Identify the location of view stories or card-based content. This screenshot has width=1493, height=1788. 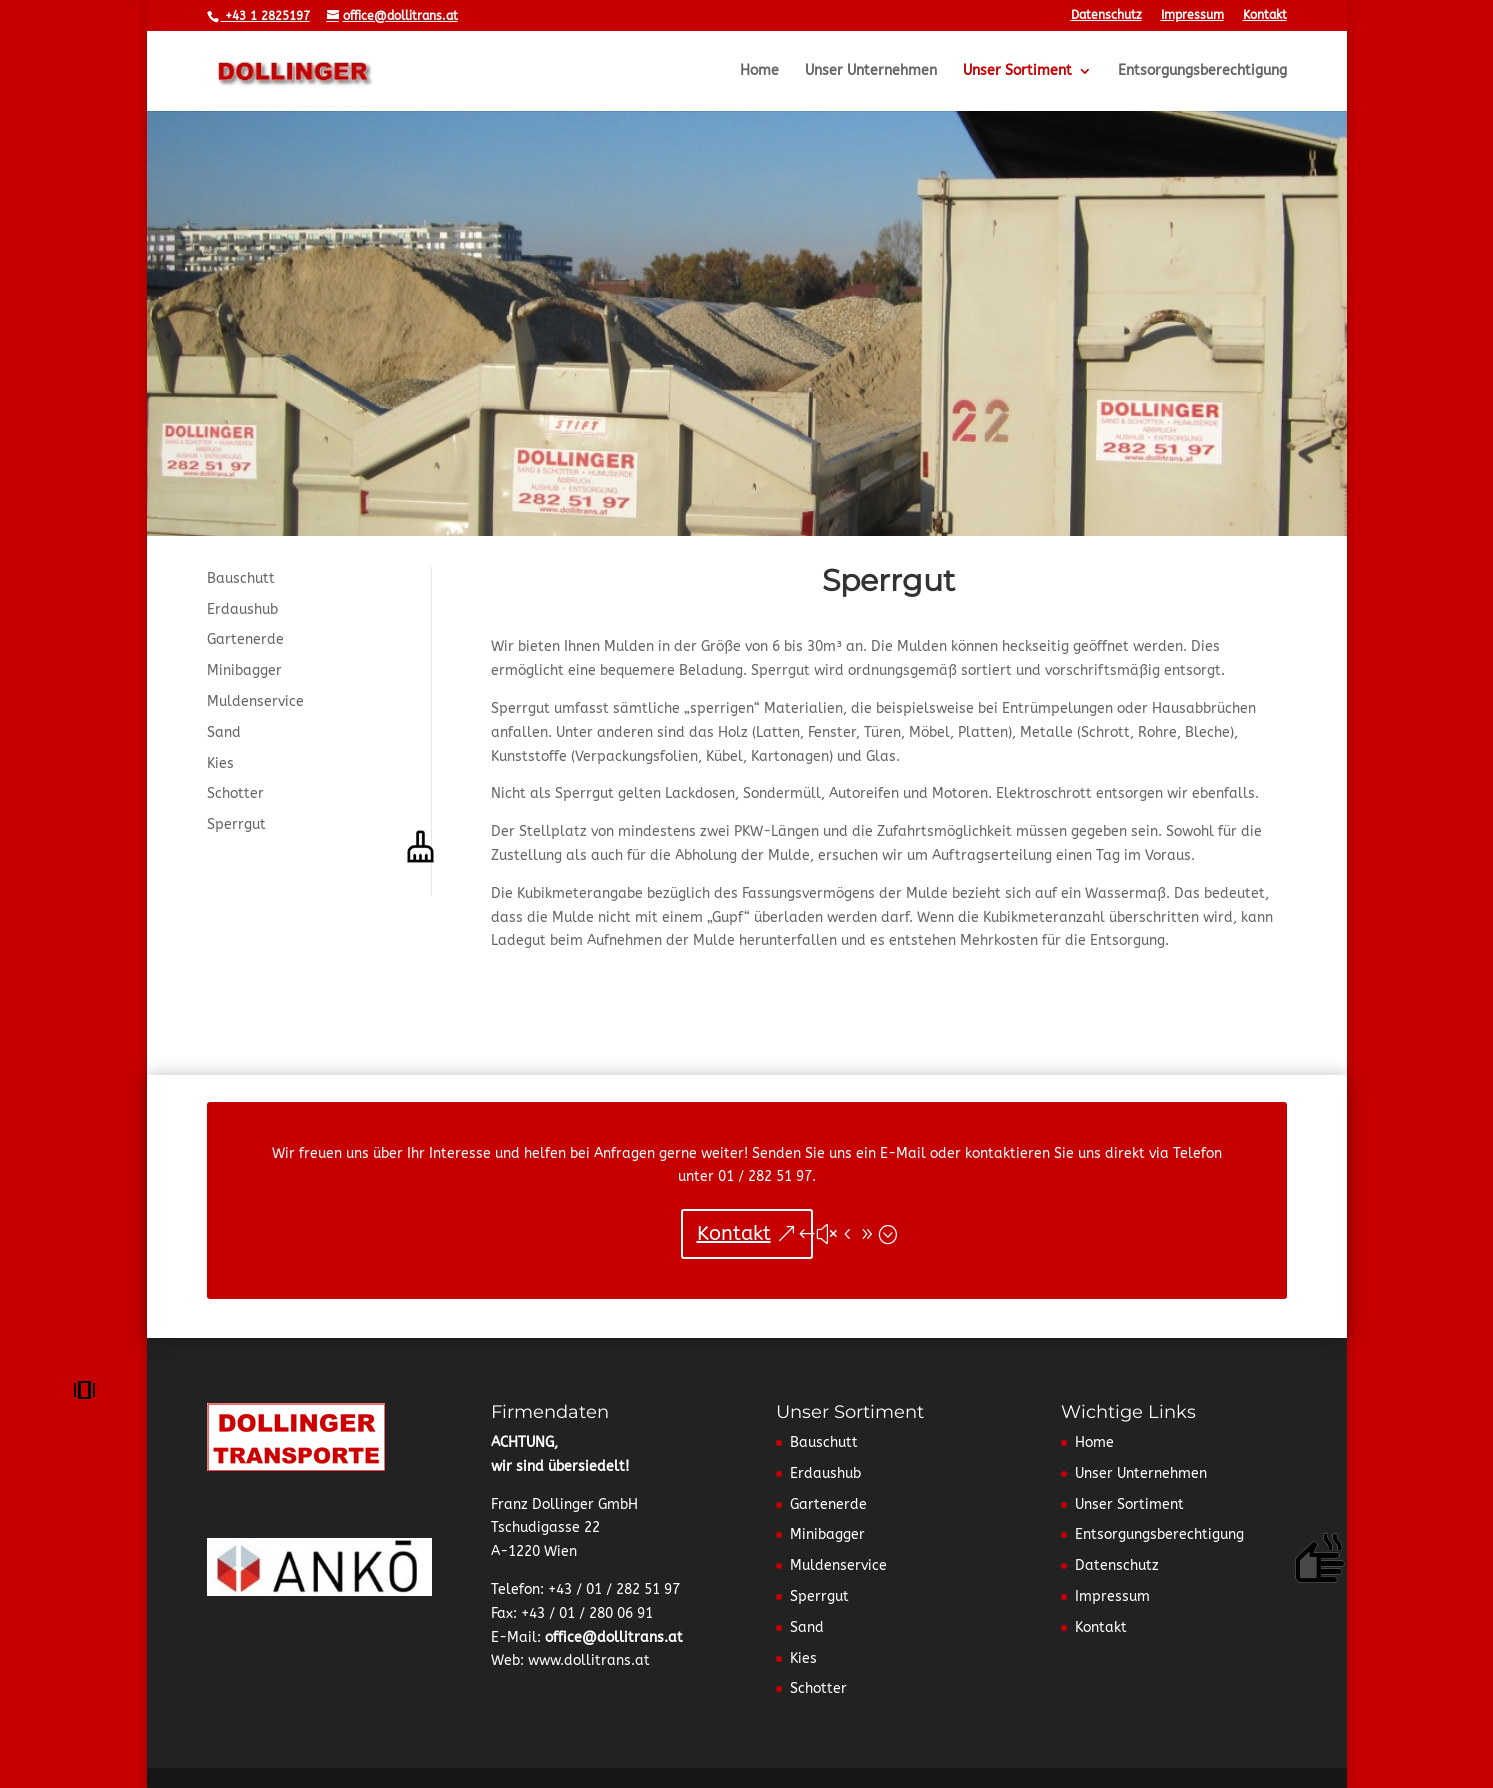
(84, 1390).